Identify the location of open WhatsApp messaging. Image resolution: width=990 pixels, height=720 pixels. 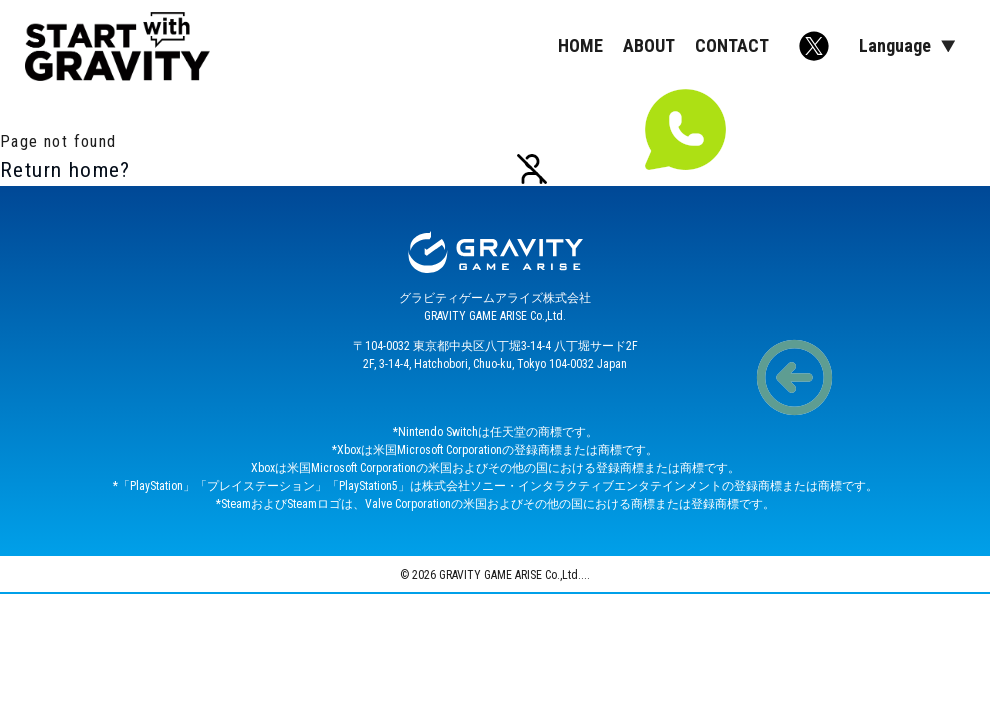
(685, 129).